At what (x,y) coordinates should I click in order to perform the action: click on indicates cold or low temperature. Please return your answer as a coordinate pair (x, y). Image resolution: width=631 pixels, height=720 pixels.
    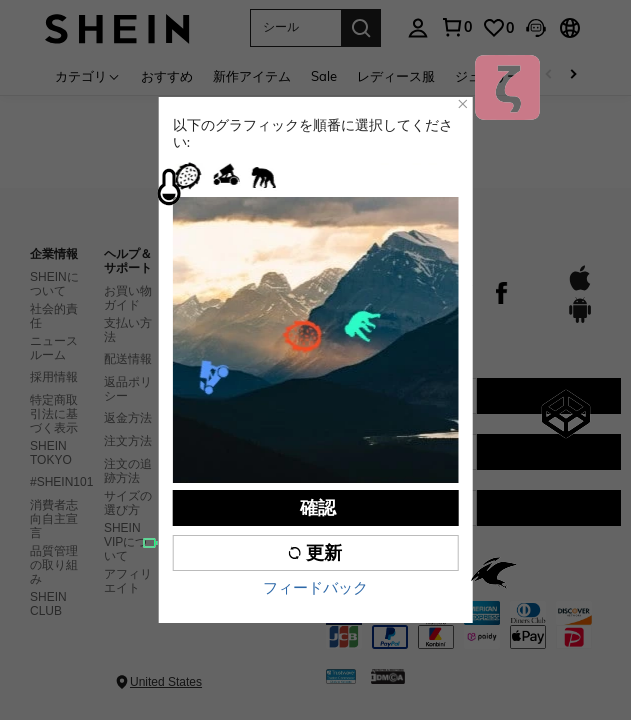
    Looking at the image, I should click on (169, 187).